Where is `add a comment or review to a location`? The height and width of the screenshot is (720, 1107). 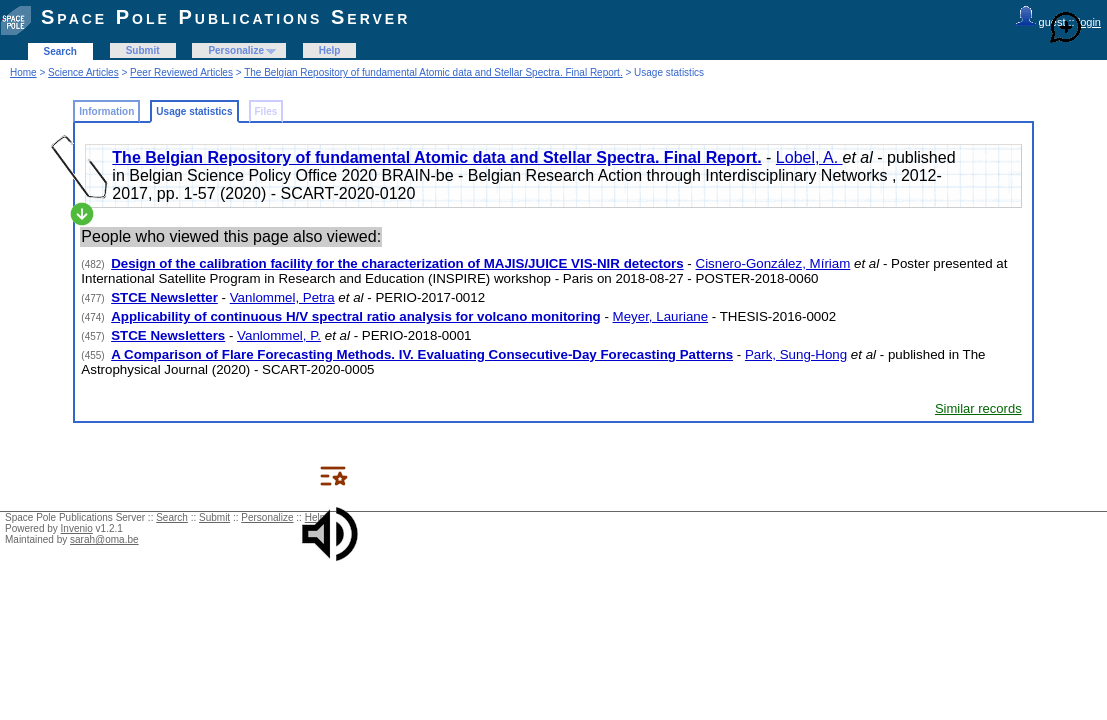 add a comment or review to a location is located at coordinates (1066, 27).